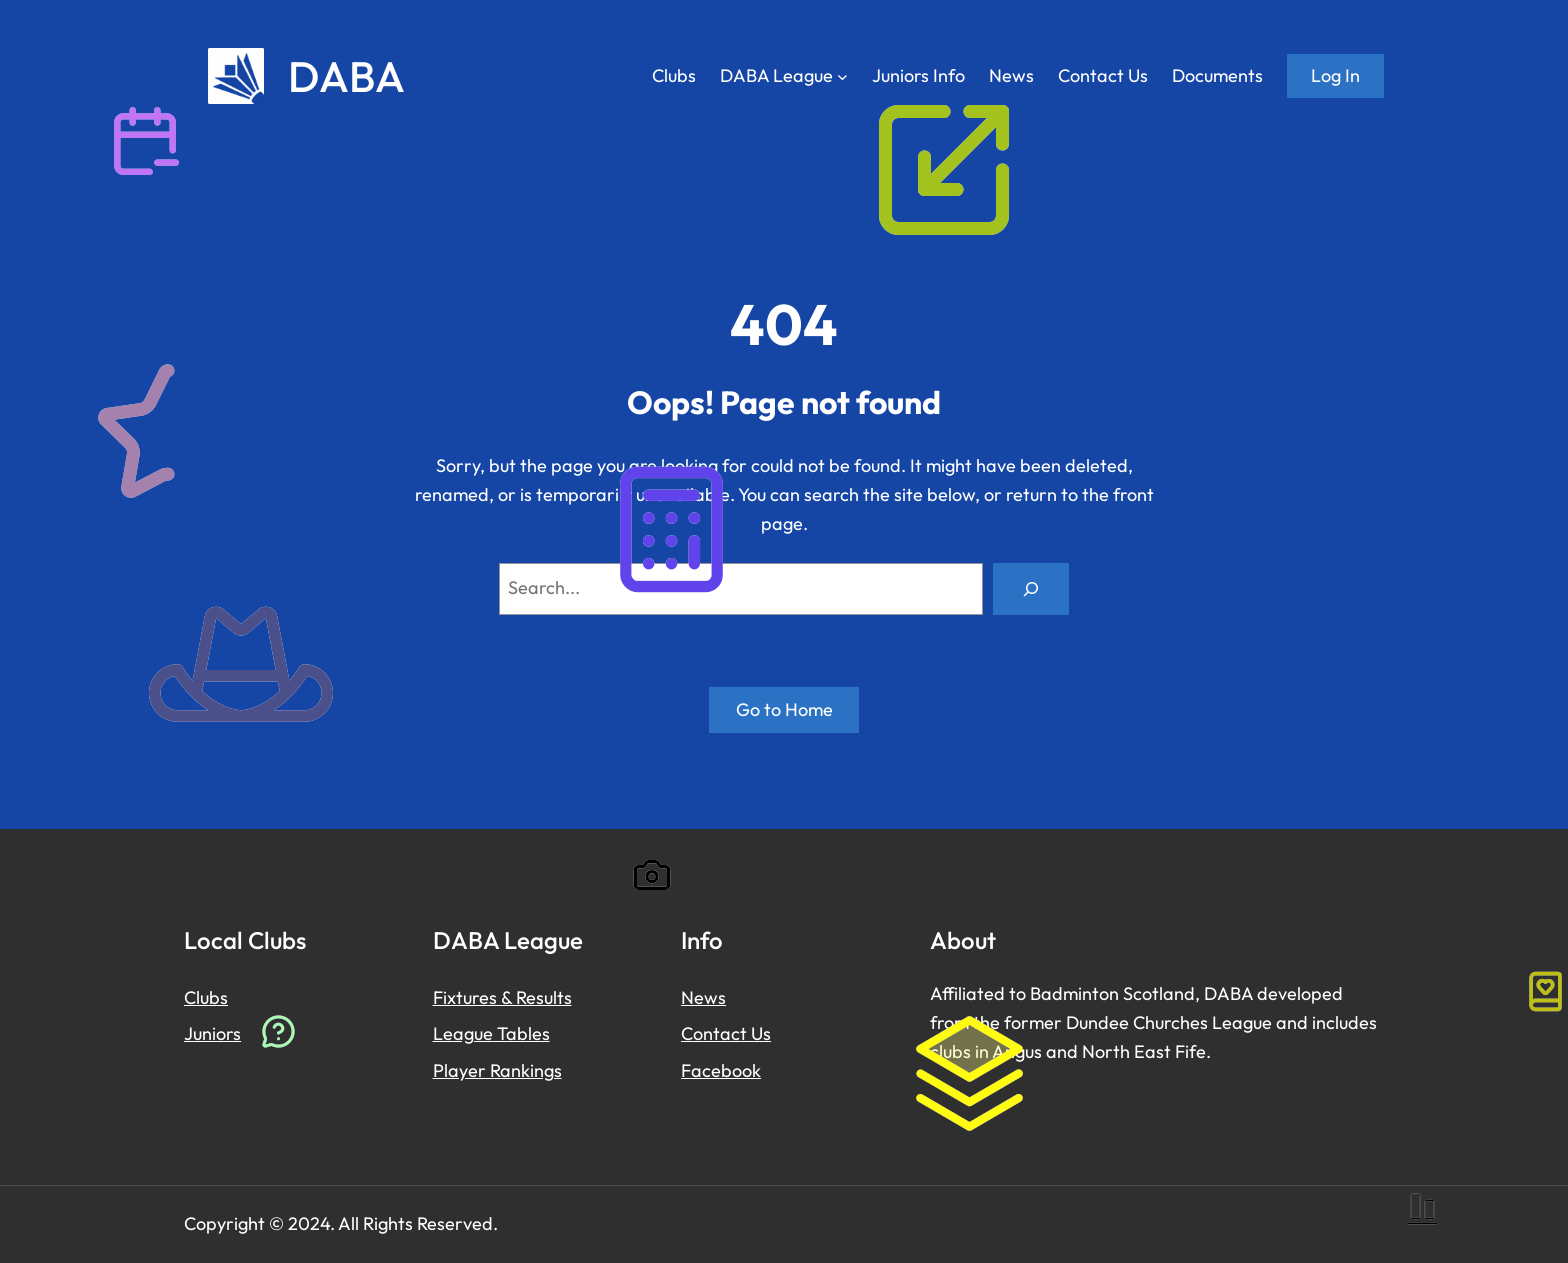 This screenshot has height=1263, width=1568. Describe the element at coordinates (671, 529) in the screenshot. I see `open the calculator app` at that location.